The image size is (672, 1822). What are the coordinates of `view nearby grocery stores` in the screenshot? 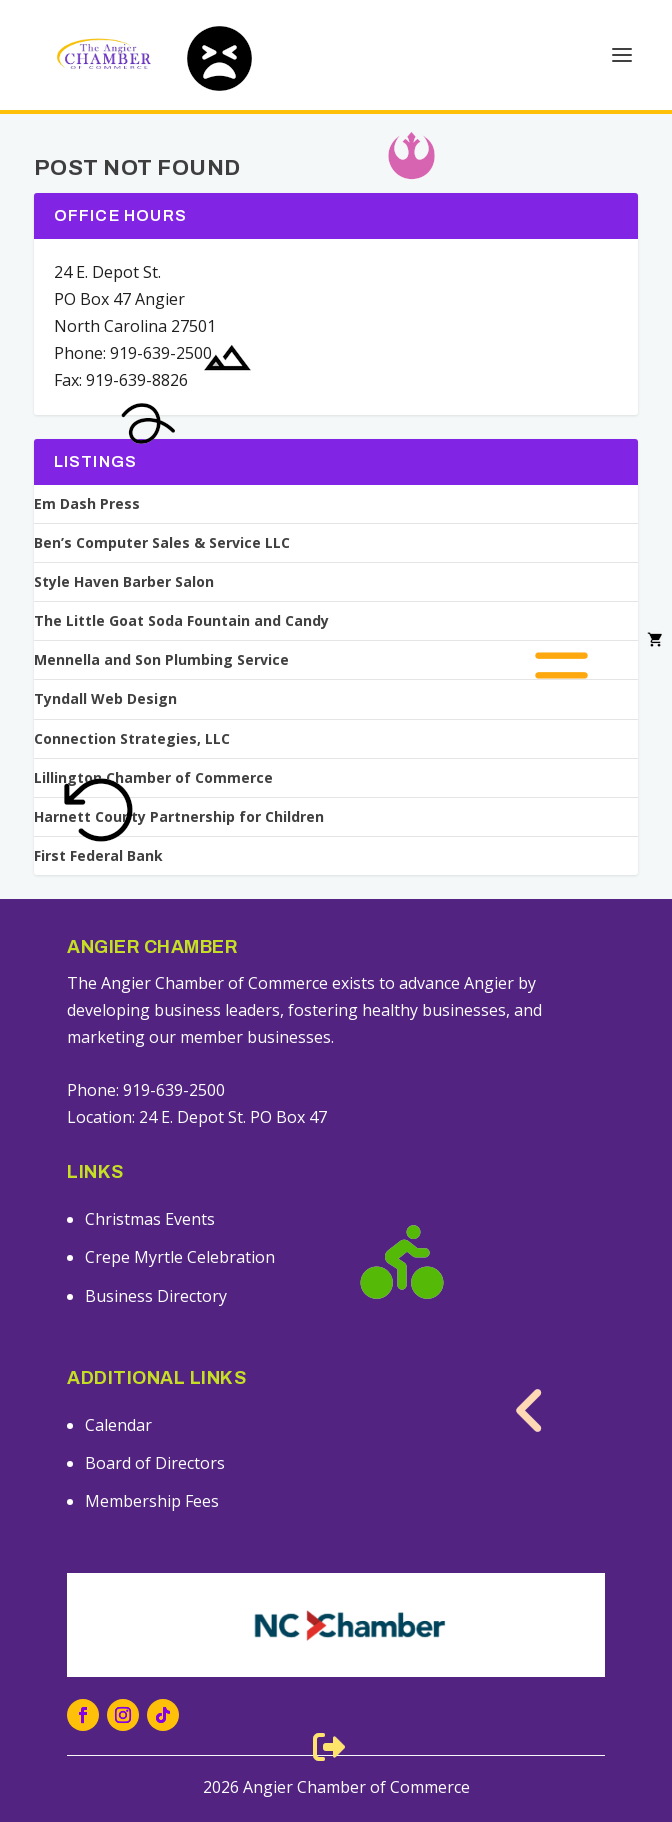 It's located at (655, 639).